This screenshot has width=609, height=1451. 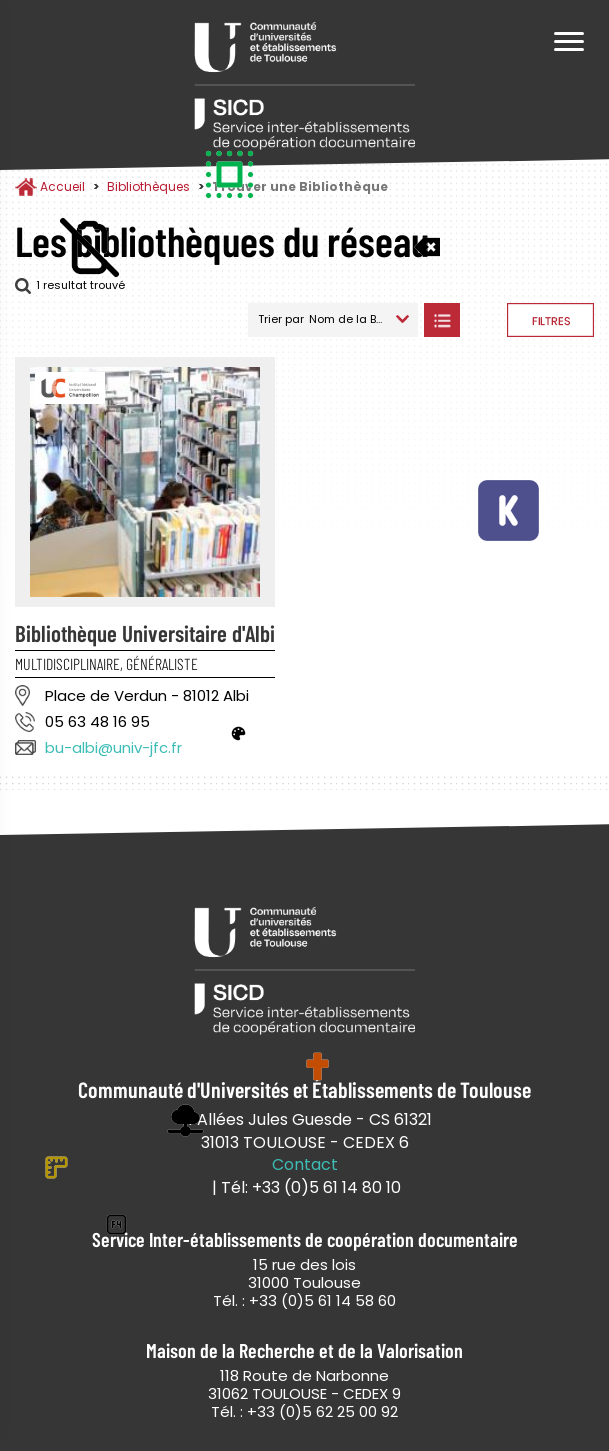 I want to click on battery unavailable or disabled, so click(x=89, y=247).